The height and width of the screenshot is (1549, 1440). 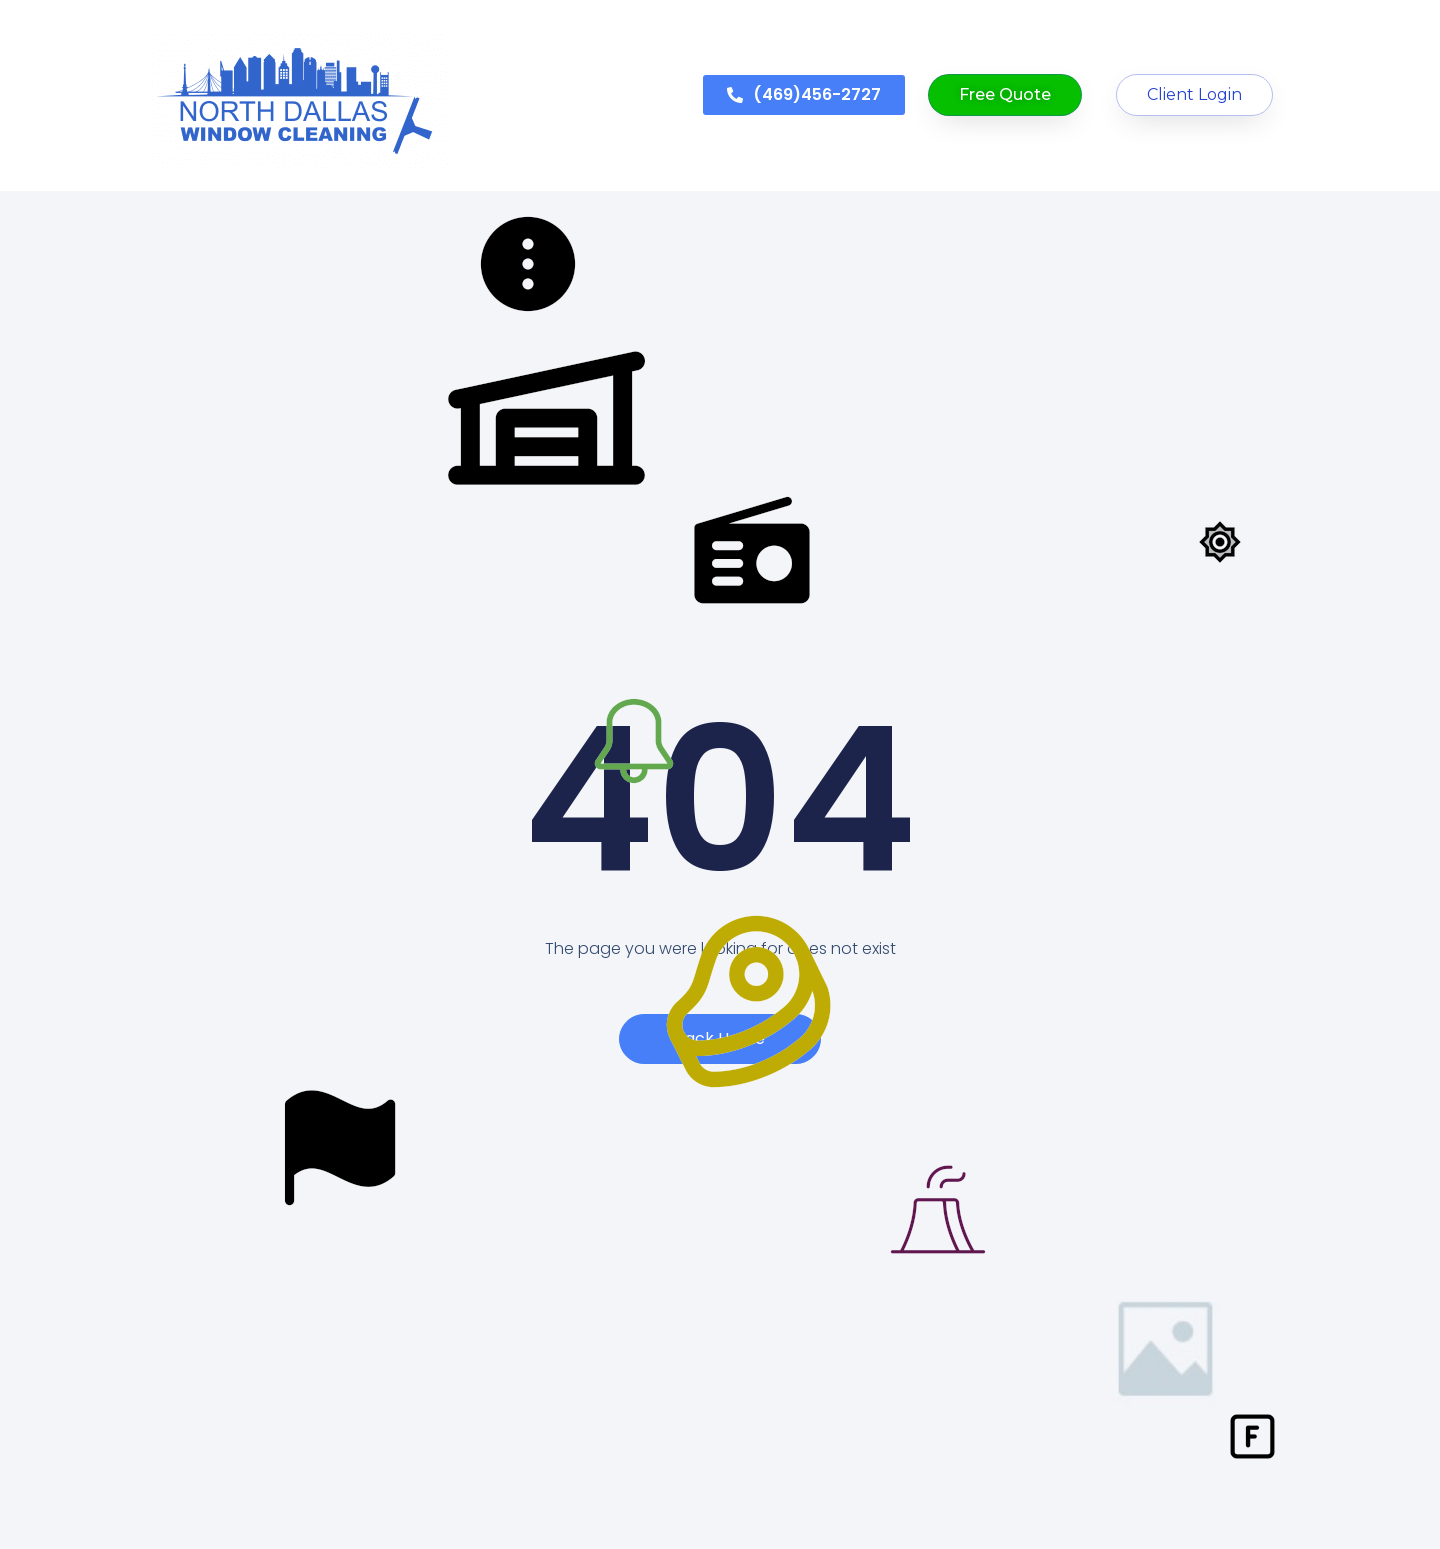 I want to click on view notifications, so click(x=634, y=742).